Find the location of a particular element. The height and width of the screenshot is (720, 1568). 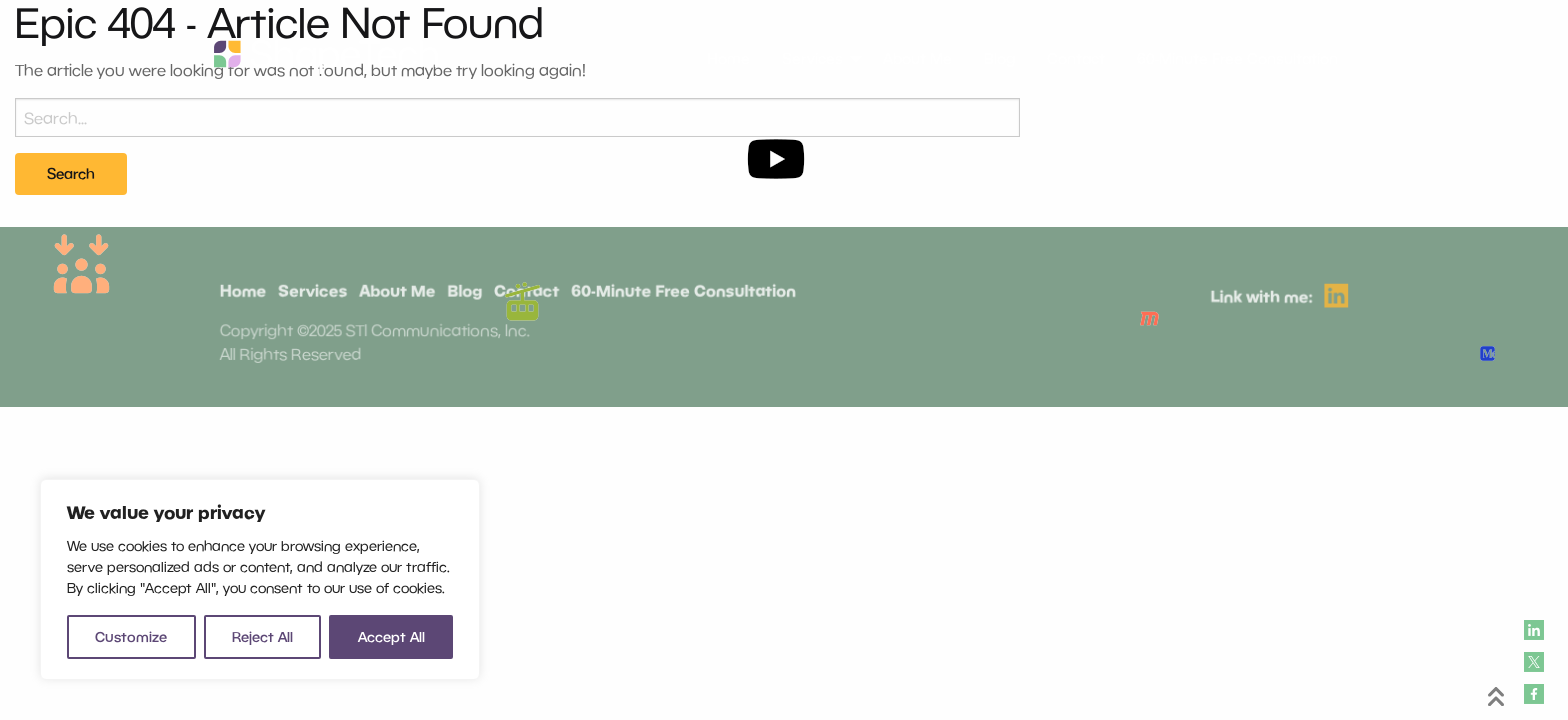

maxcdn logo - content delivery network service is located at coordinates (1149, 318).